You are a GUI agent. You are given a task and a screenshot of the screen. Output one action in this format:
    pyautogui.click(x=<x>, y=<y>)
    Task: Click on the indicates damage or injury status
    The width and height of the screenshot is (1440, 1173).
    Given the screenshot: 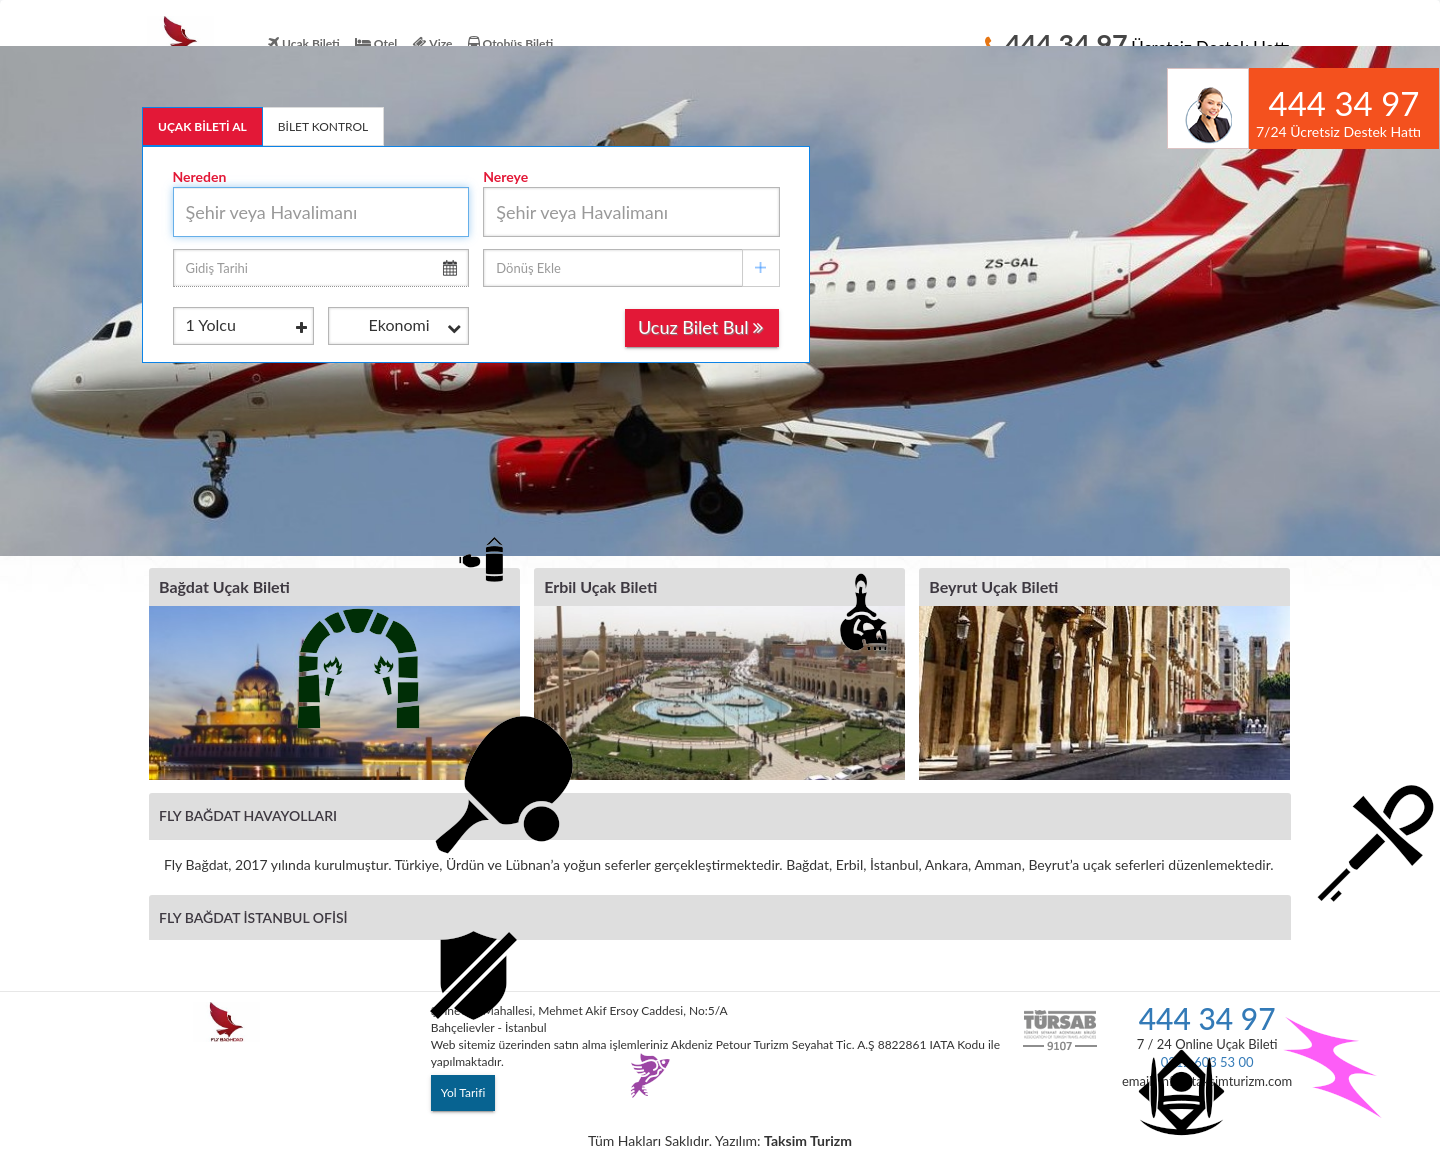 What is the action you would take?
    pyautogui.click(x=1332, y=1067)
    